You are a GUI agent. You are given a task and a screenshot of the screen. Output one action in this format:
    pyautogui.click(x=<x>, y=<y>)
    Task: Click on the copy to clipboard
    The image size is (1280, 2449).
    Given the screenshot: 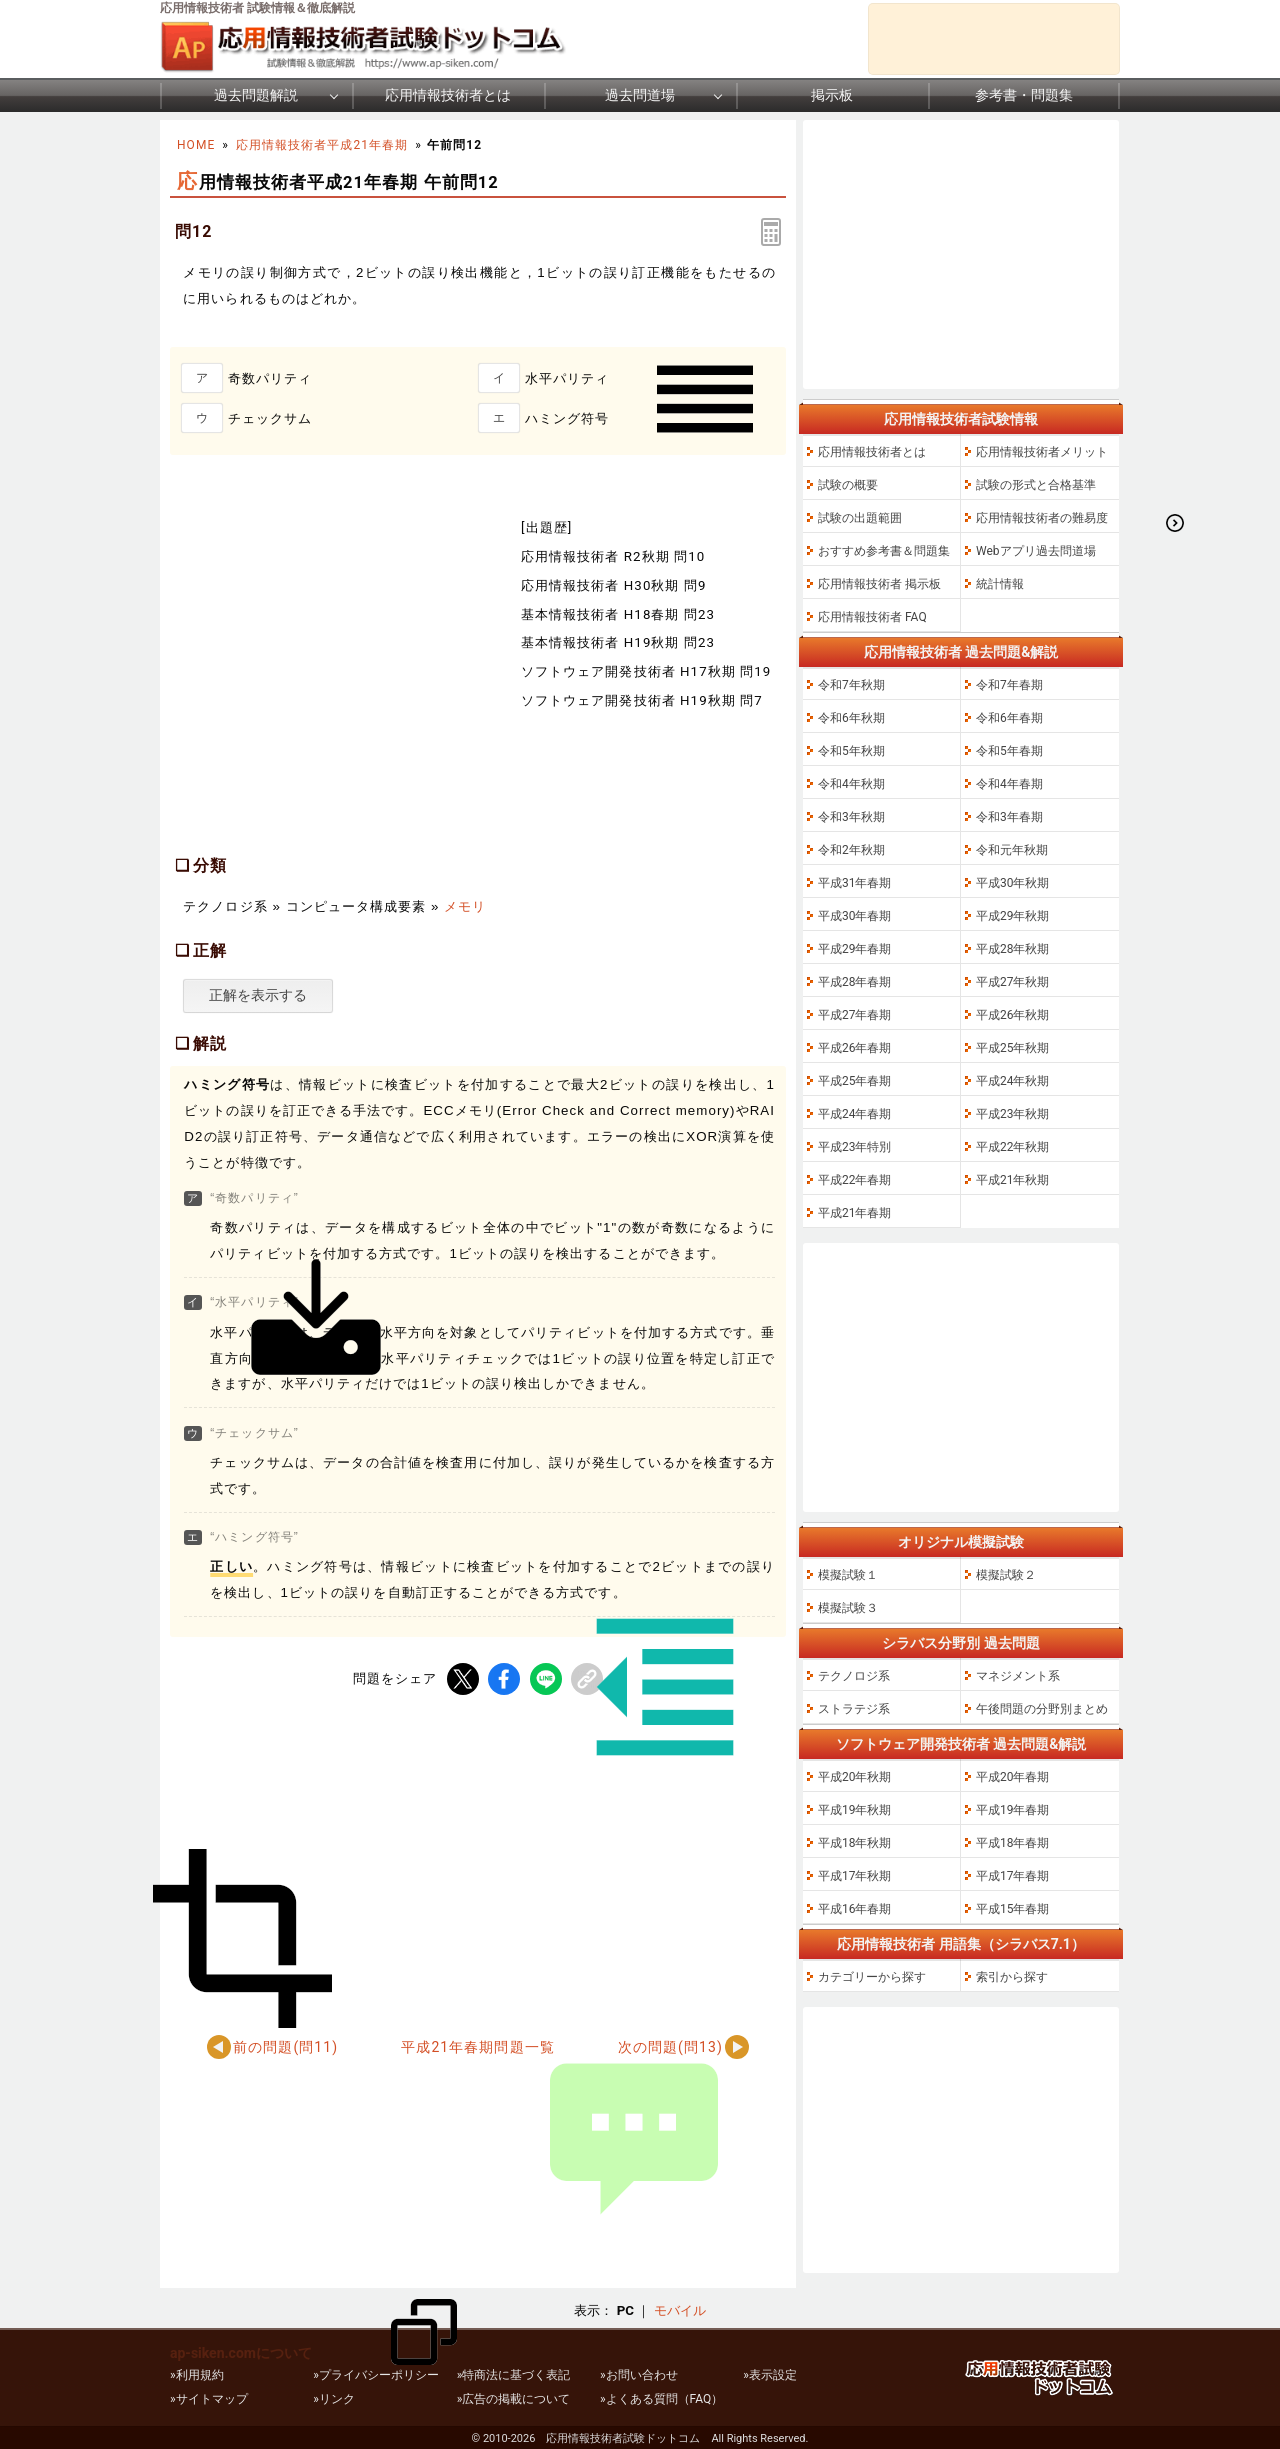 What is the action you would take?
    pyautogui.click(x=424, y=2332)
    